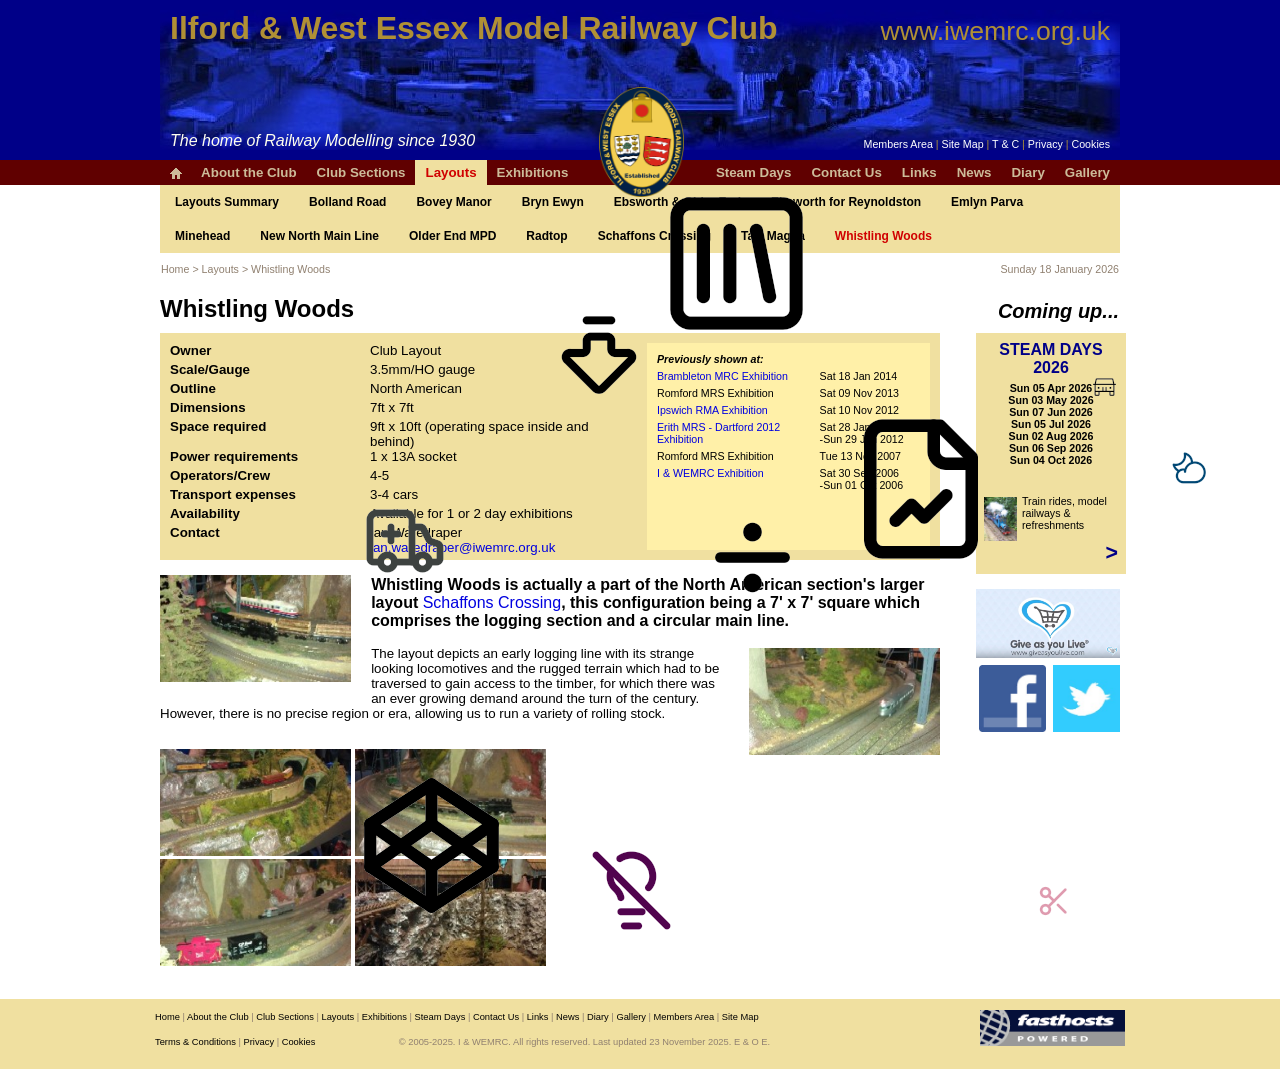 Image resolution: width=1280 pixels, height=1069 pixels. What do you see at coordinates (405, 541) in the screenshot?
I see `access emergency medical services` at bounding box center [405, 541].